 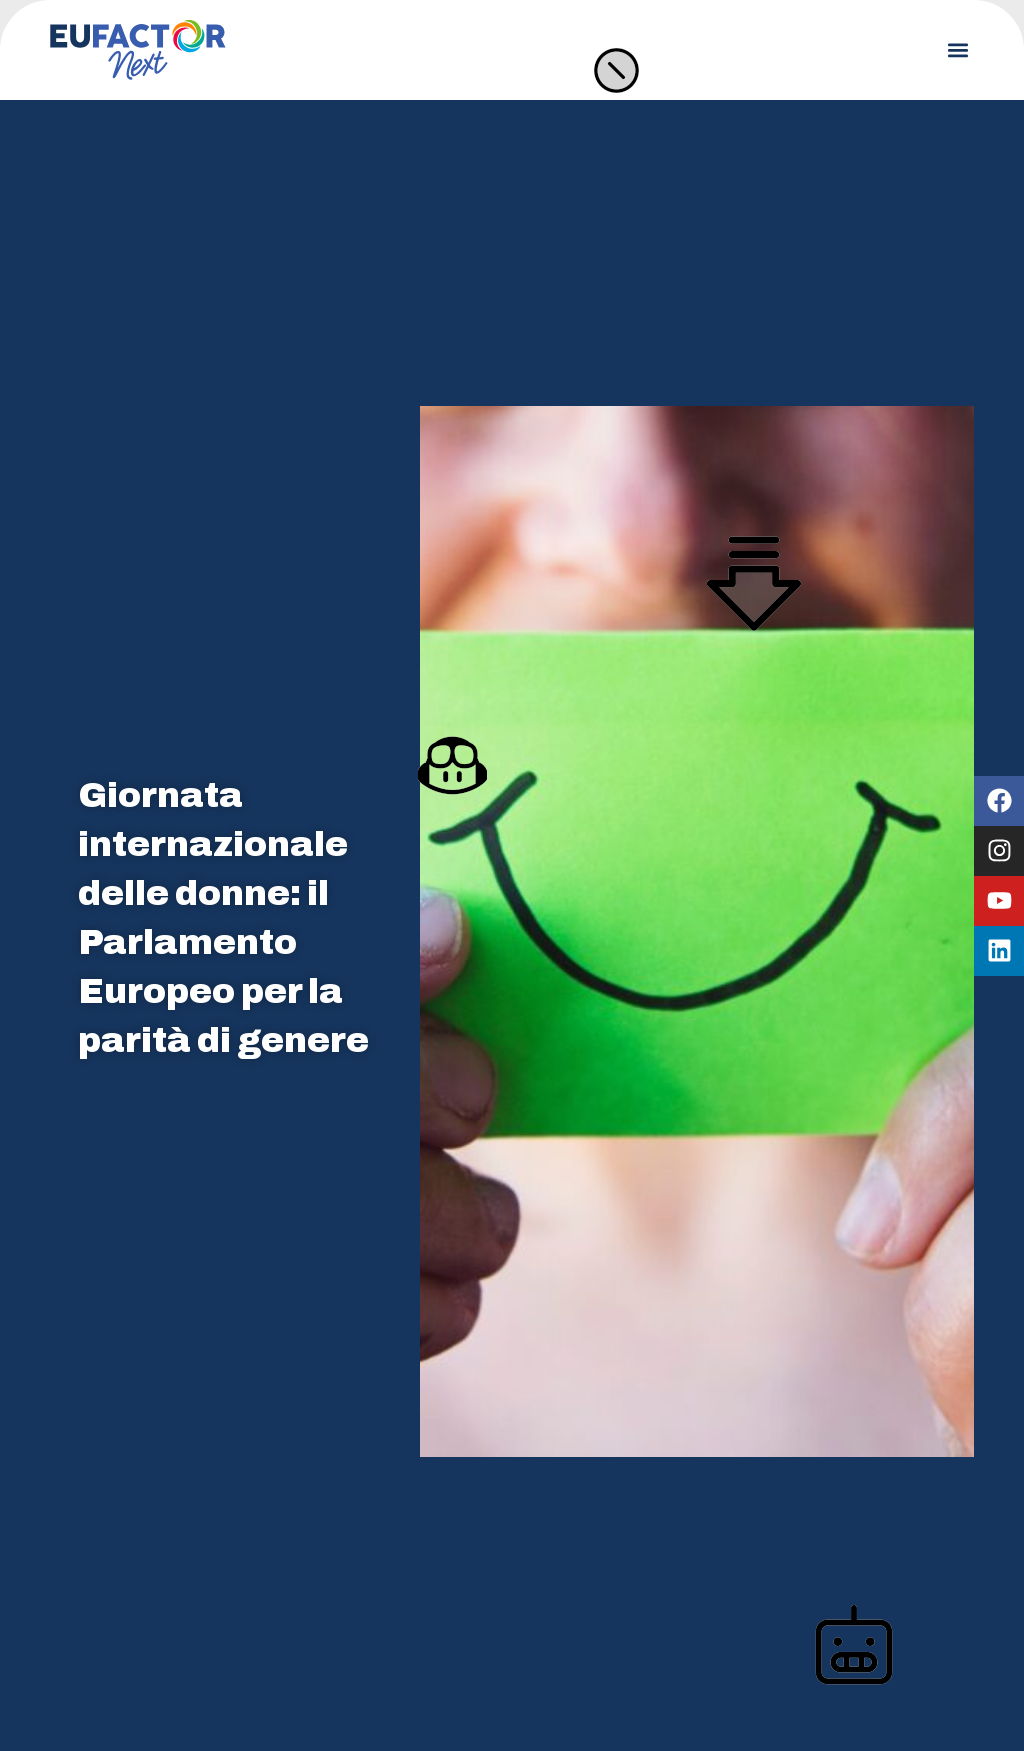 What do you see at coordinates (452, 765) in the screenshot?
I see `access github copilot ai assistant` at bounding box center [452, 765].